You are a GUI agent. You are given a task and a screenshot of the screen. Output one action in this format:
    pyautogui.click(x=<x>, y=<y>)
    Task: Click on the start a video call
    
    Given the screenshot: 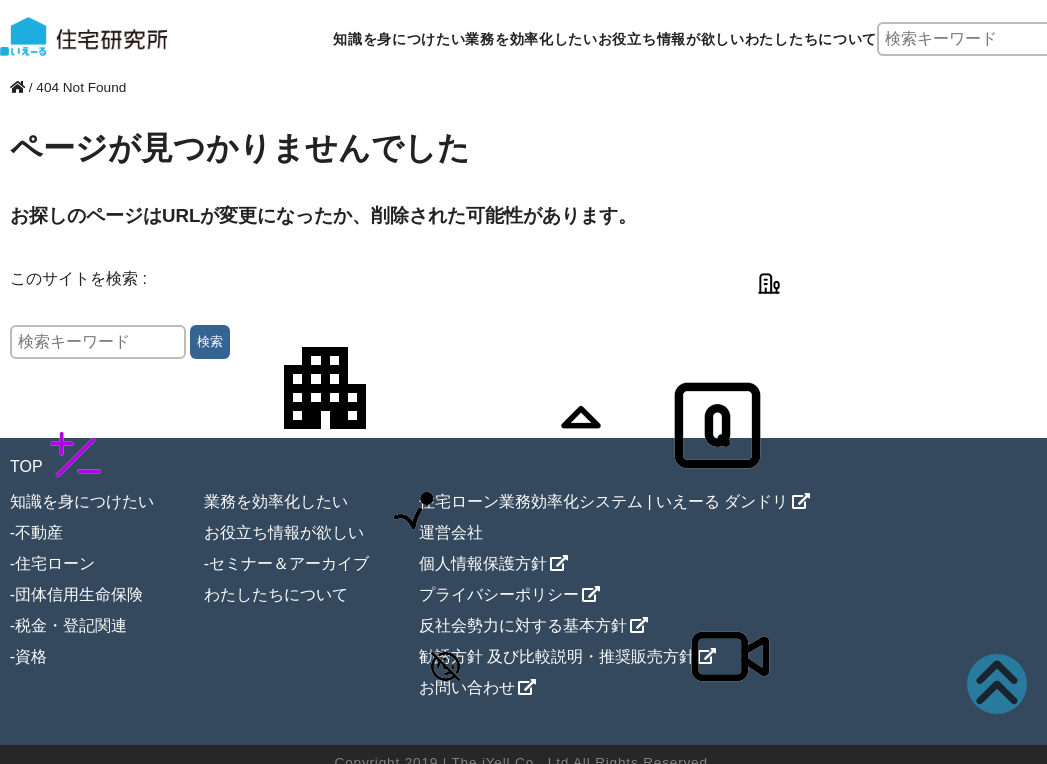 What is the action you would take?
    pyautogui.click(x=730, y=656)
    